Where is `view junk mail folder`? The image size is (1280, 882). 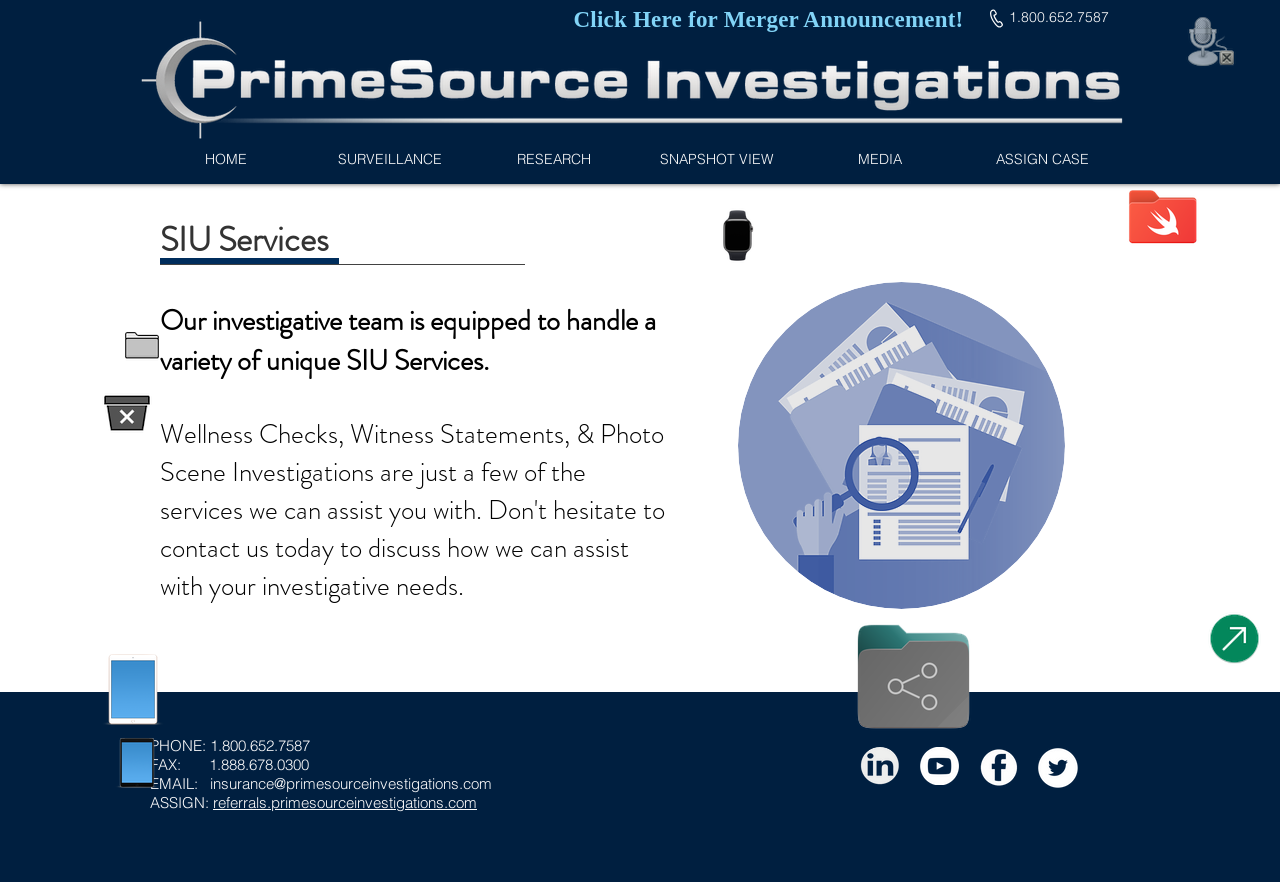
view junk mail folder is located at coordinates (127, 411).